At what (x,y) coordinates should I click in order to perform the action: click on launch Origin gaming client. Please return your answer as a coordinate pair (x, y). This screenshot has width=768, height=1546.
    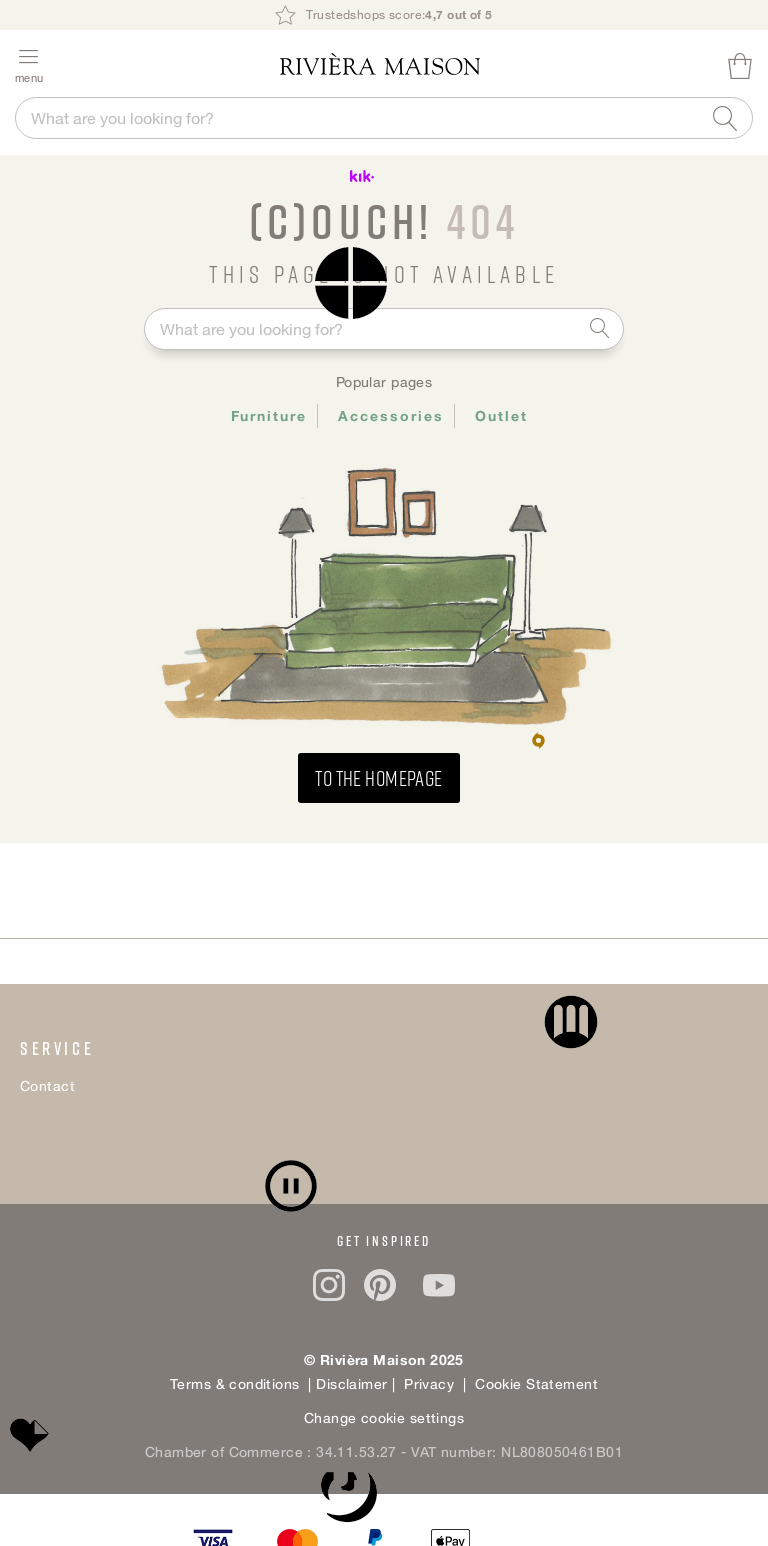
    Looking at the image, I should click on (538, 740).